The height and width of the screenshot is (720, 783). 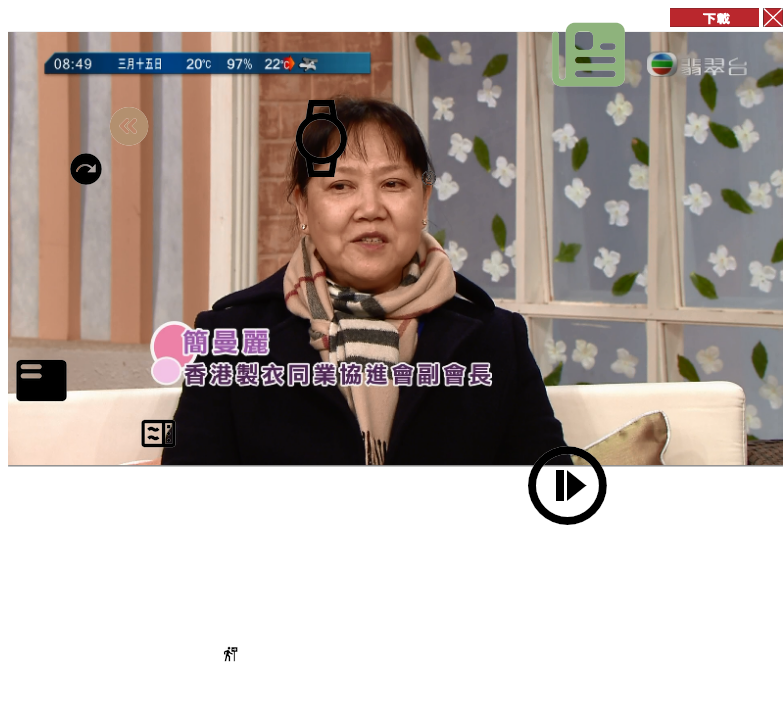 I want to click on follow directional signage or wayfinding, so click(x=231, y=654).